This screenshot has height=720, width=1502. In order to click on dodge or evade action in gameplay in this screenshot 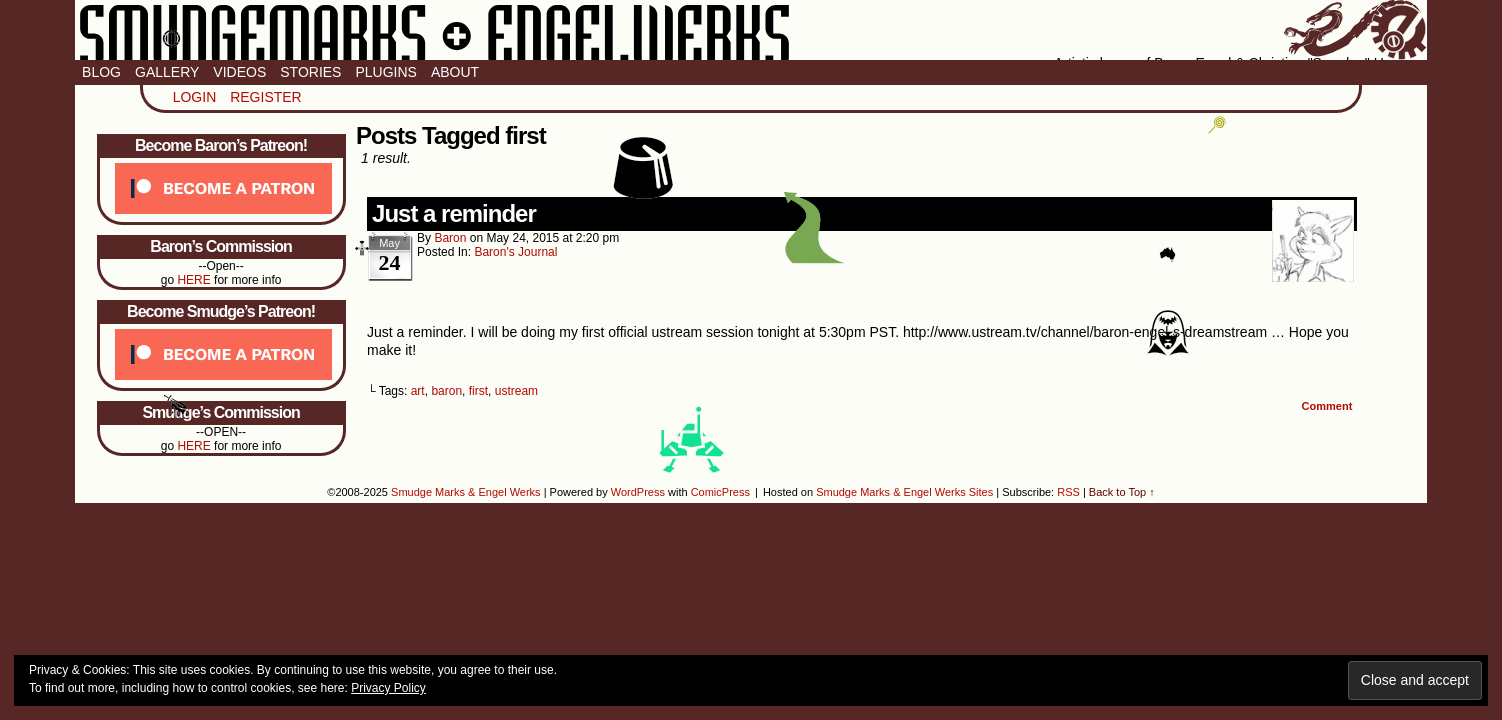, I will do `click(812, 228)`.